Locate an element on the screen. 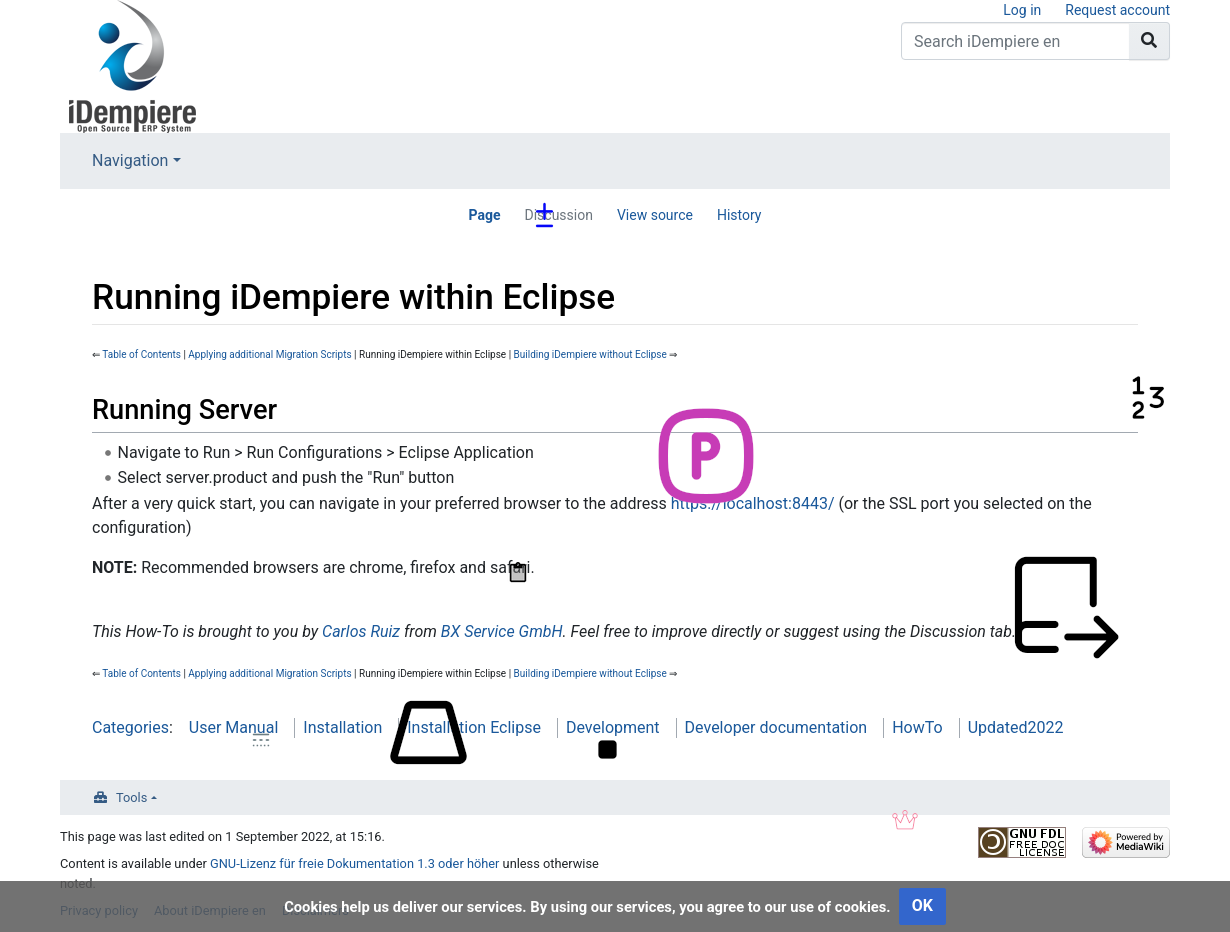 This screenshot has height=932, width=1230. pull changes from a remote repository is located at coordinates (1063, 612).